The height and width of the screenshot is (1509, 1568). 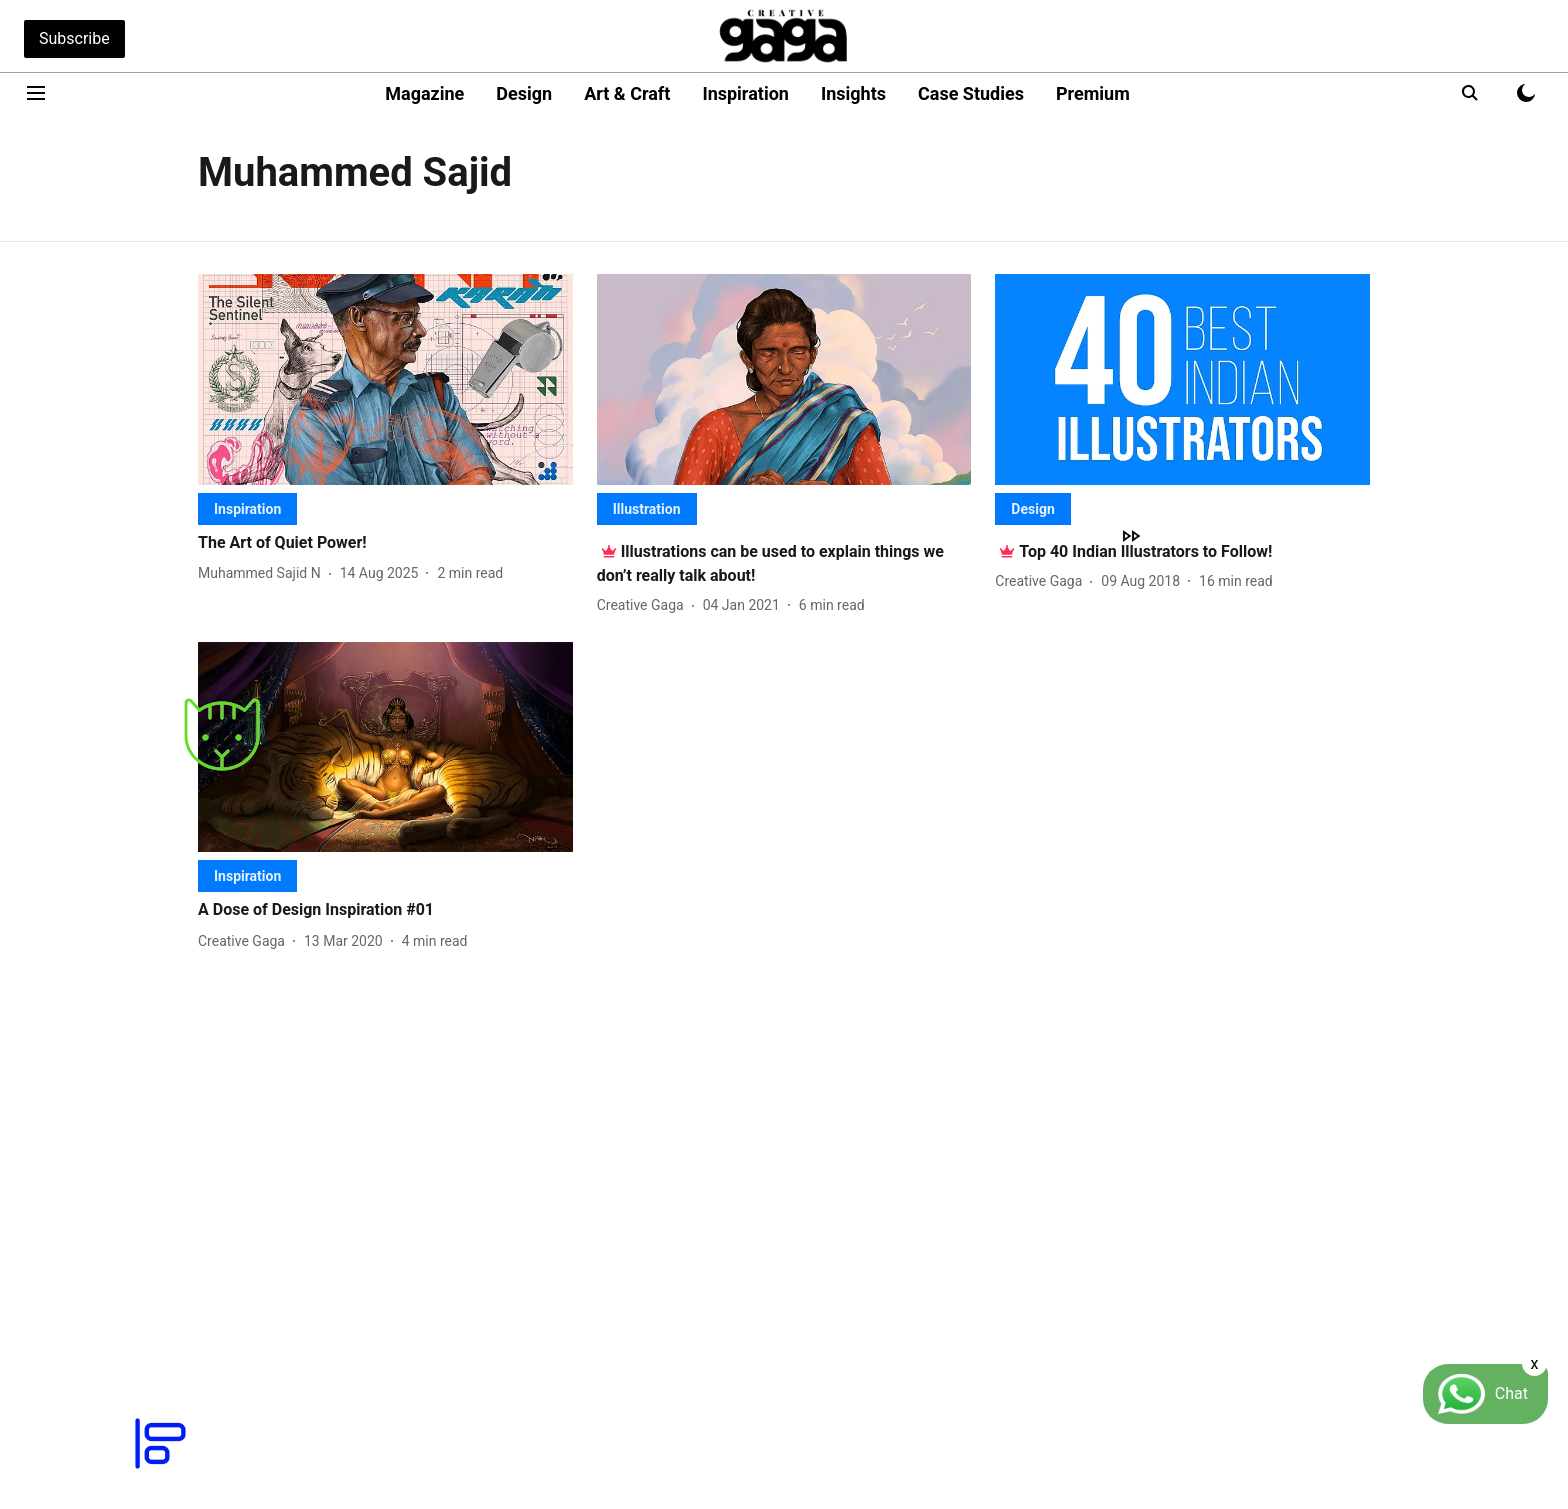 I want to click on skip forward in media playback, so click(x=1131, y=536).